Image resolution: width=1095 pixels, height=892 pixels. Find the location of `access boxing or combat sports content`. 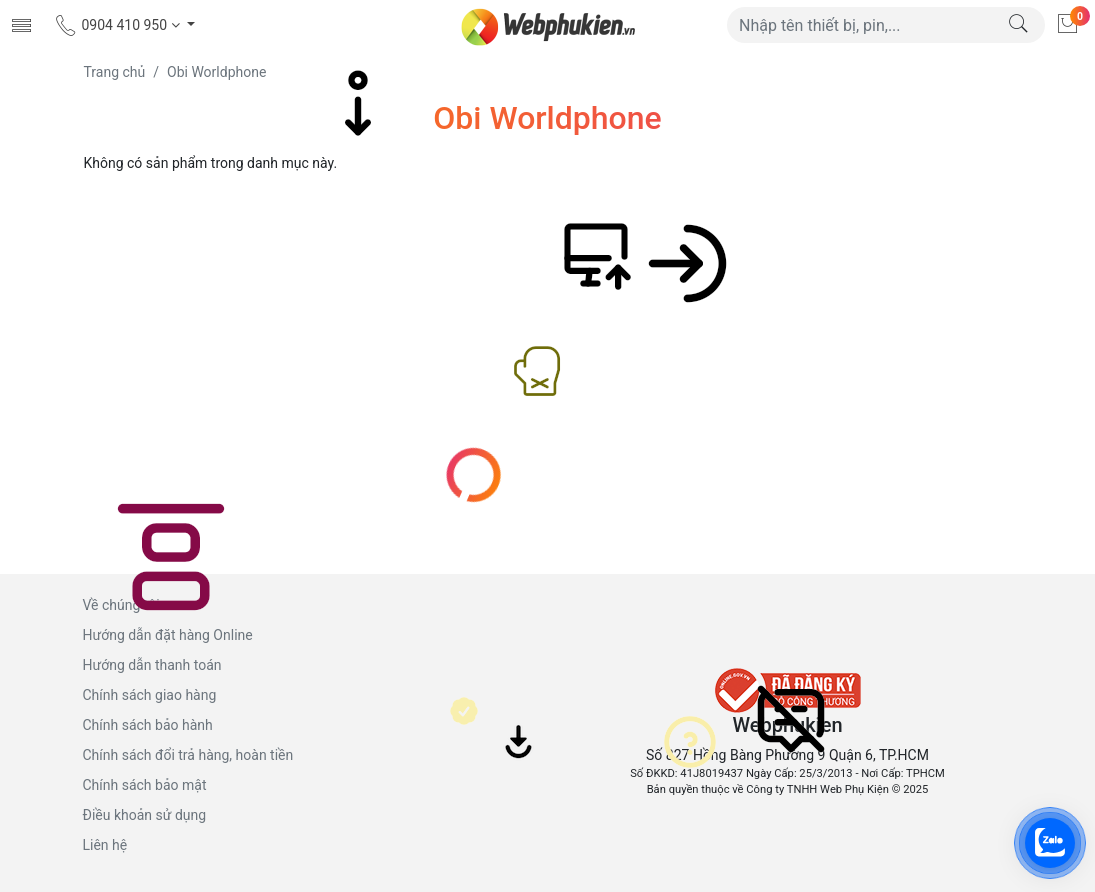

access boxing or combat sports content is located at coordinates (538, 372).